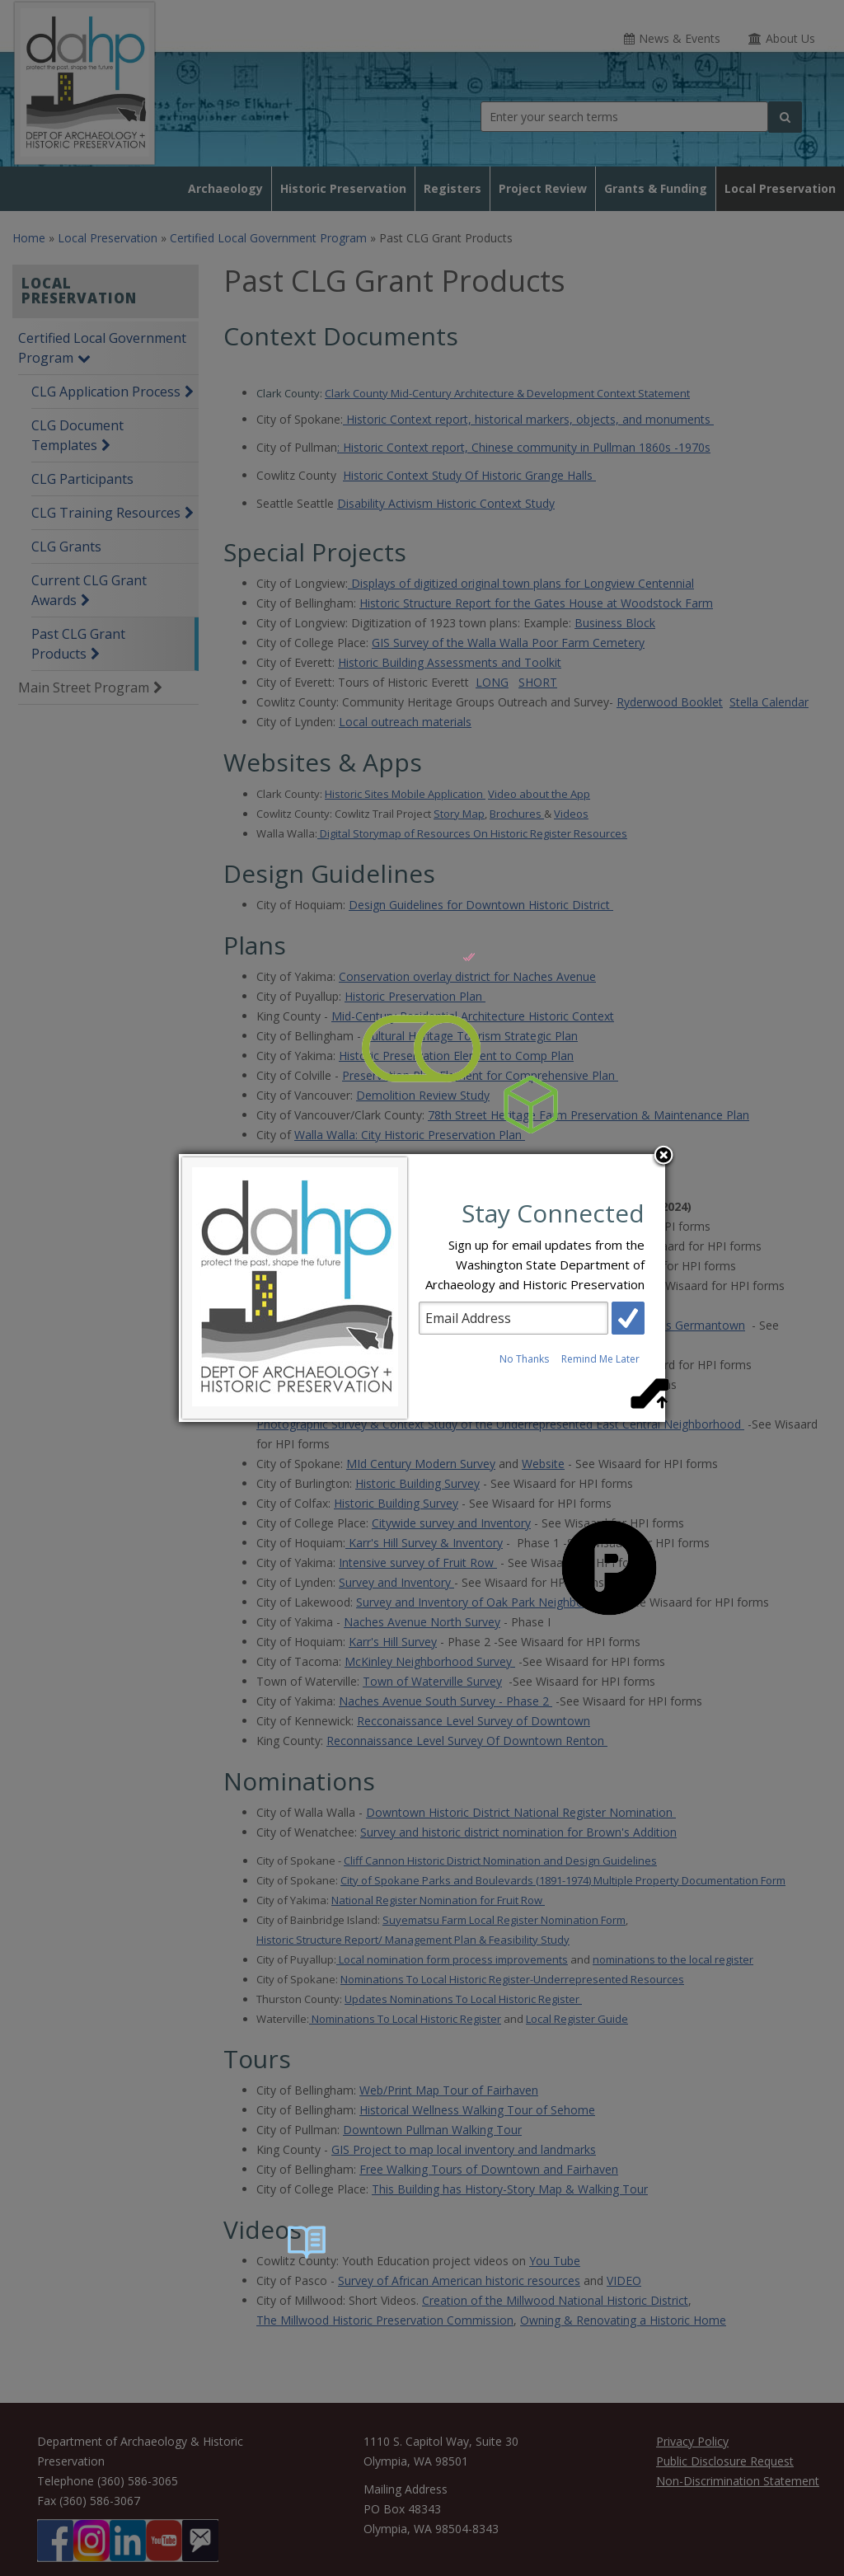 This screenshot has height=2576, width=844. I want to click on toggle a setting on or off, so click(421, 1049).